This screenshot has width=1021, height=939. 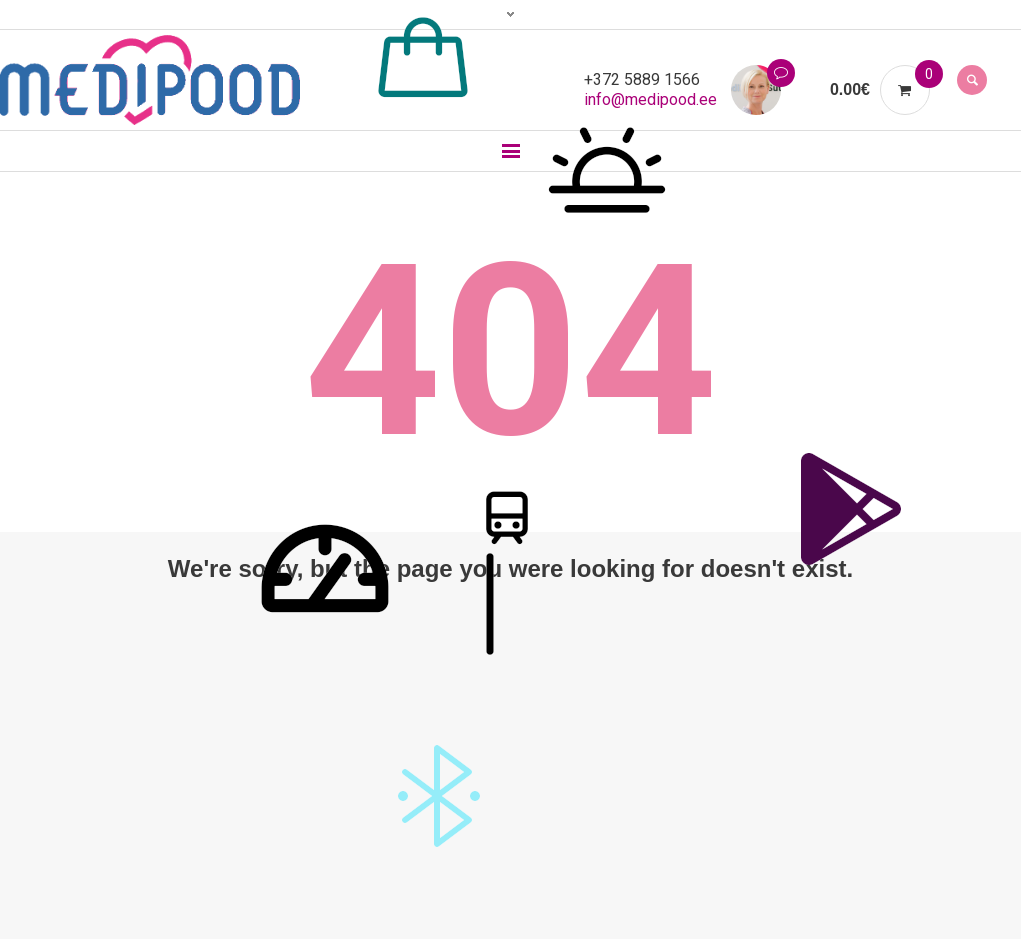 What do you see at coordinates (325, 575) in the screenshot?
I see `view performance metrics or speed` at bounding box center [325, 575].